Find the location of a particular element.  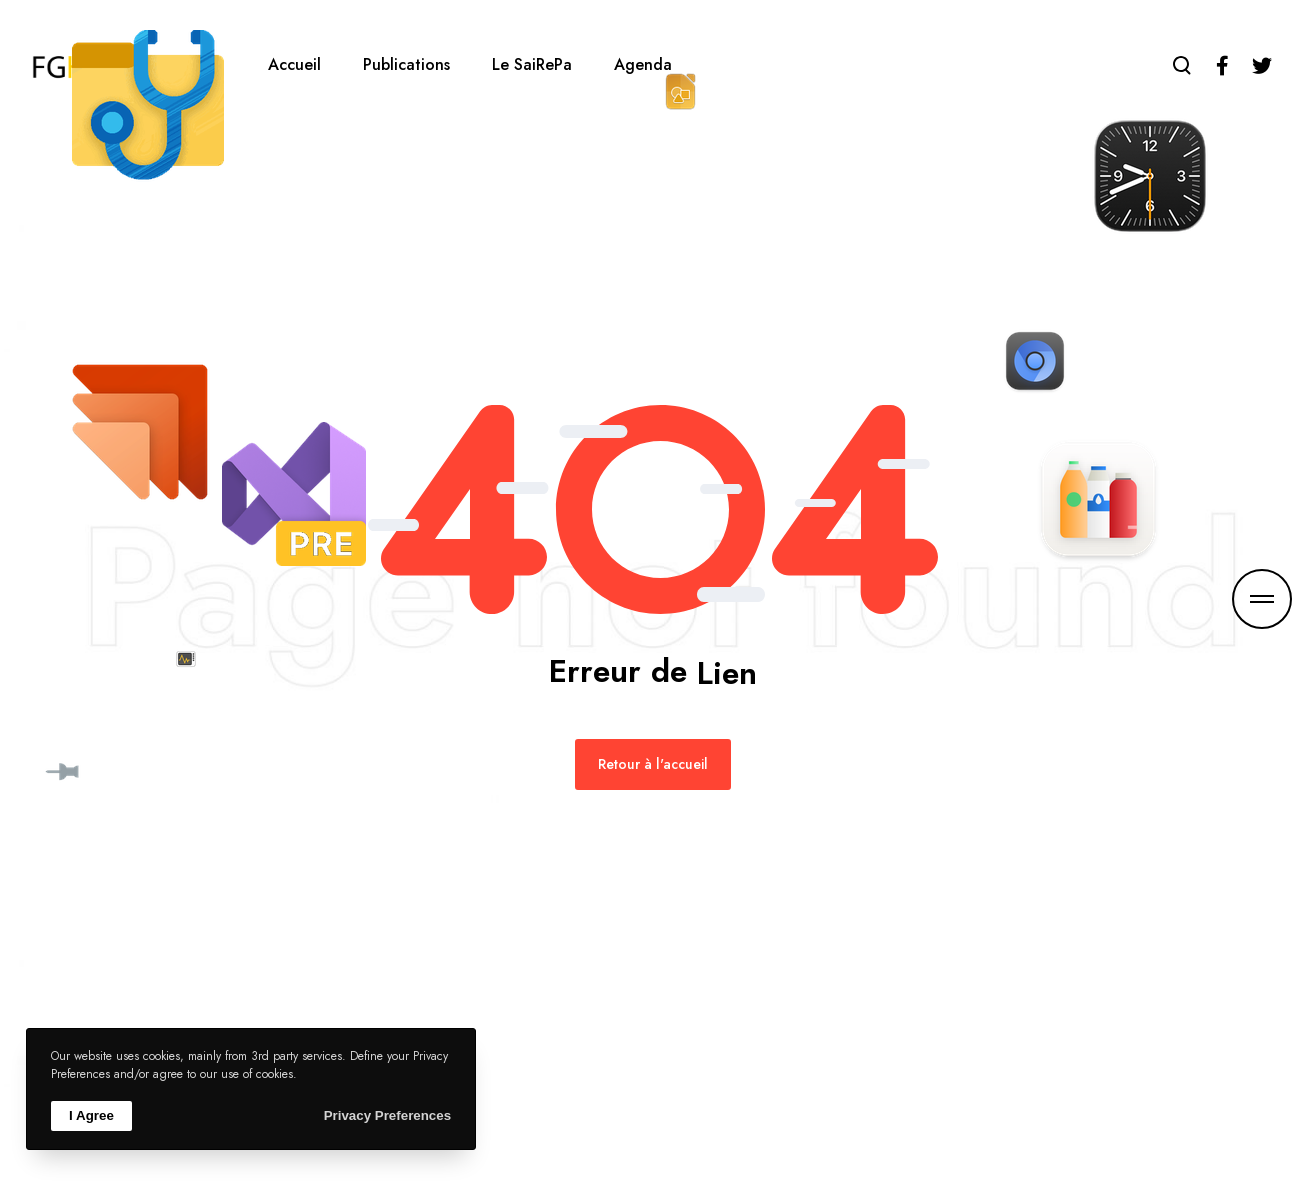

open Bottles app to run Windows software is located at coordinates (1098, 499).